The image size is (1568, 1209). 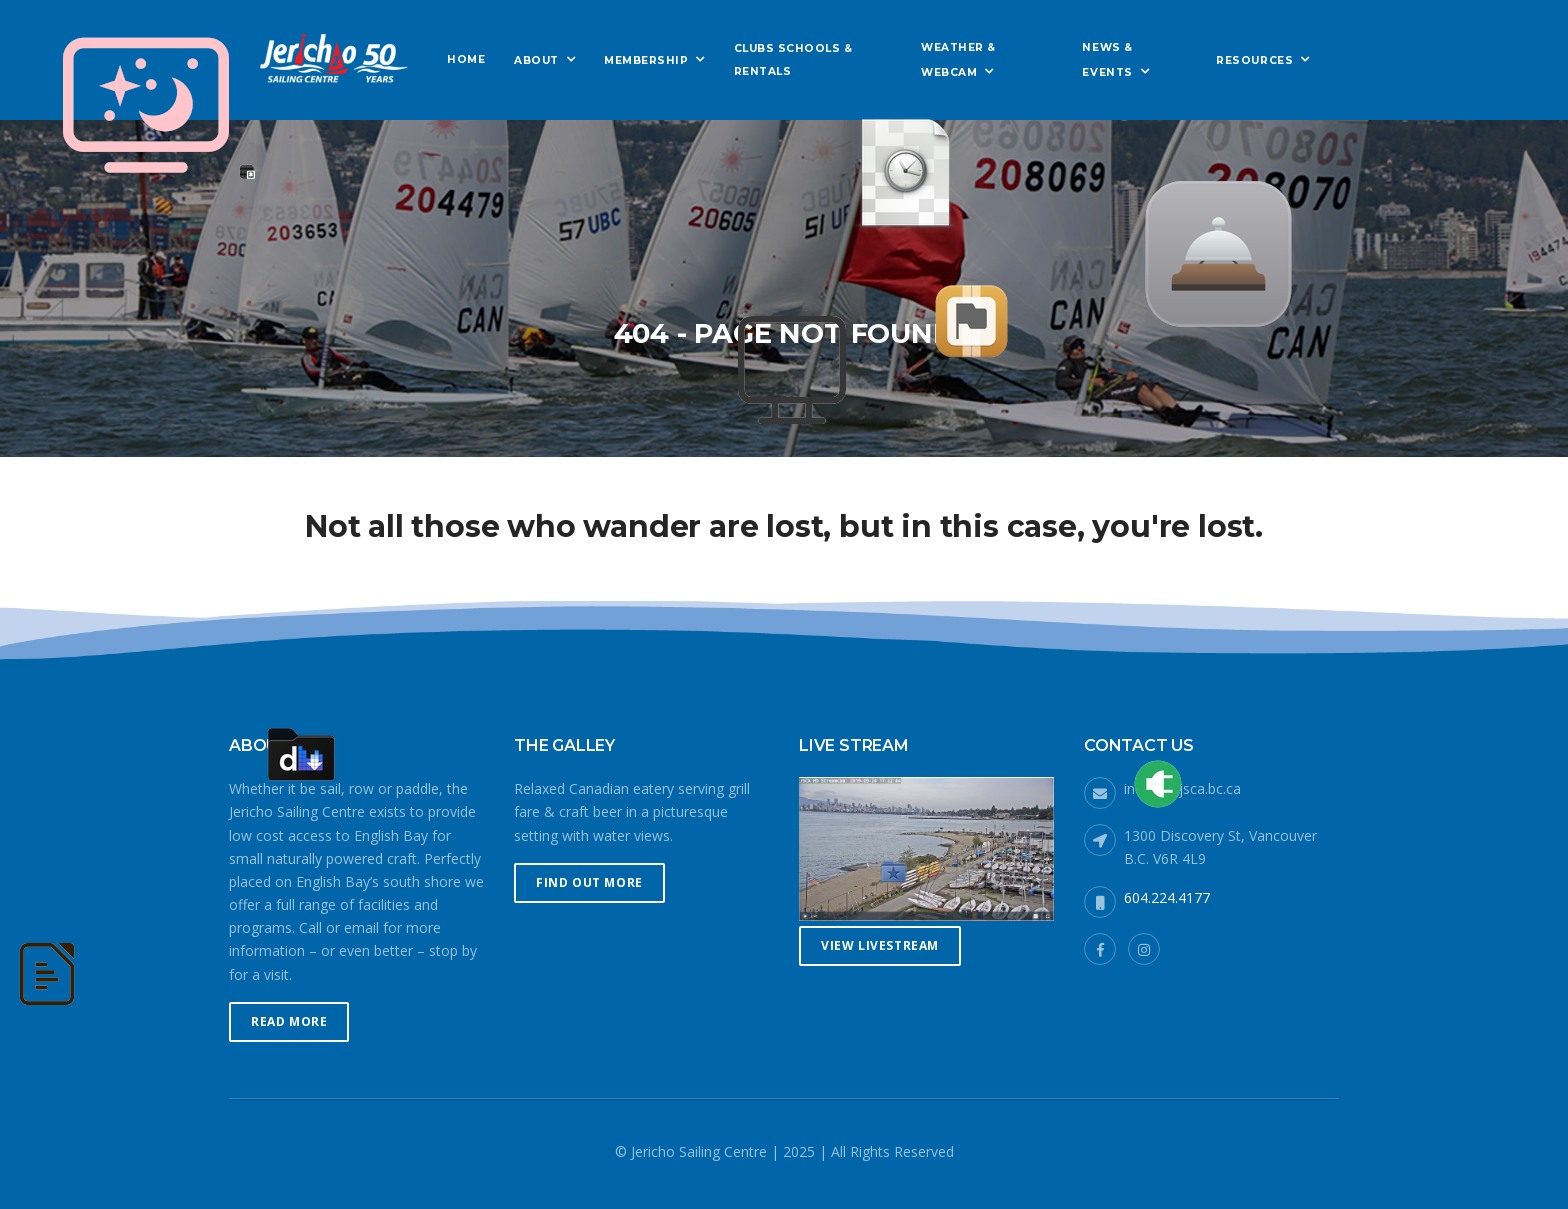 I want to click on indicates a mounted or connected drive, so click(x=1158, y=784).